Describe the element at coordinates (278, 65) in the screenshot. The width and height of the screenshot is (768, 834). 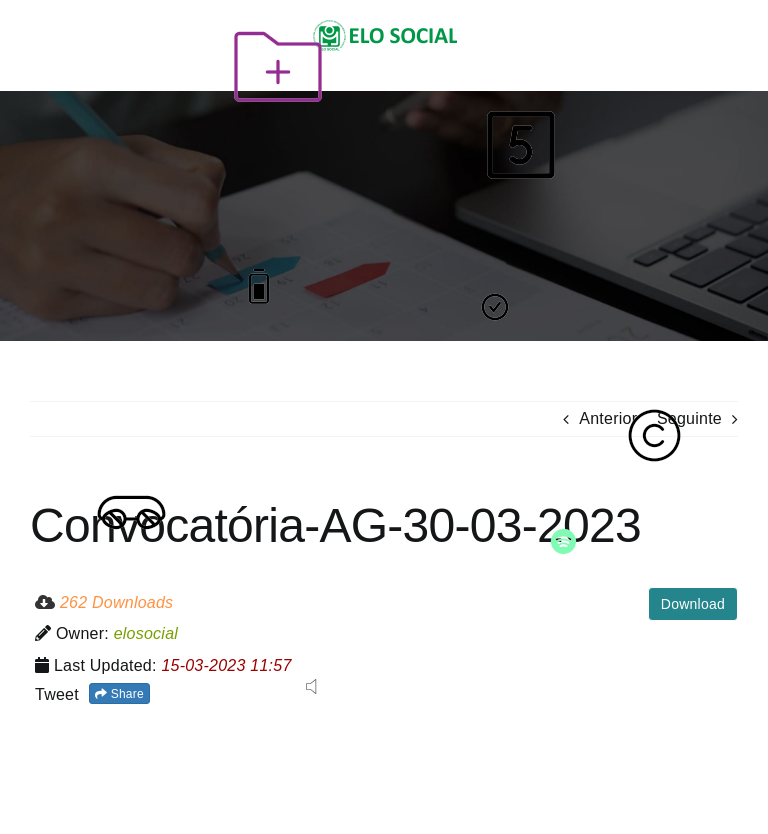
I see `create a new folder` at that location.